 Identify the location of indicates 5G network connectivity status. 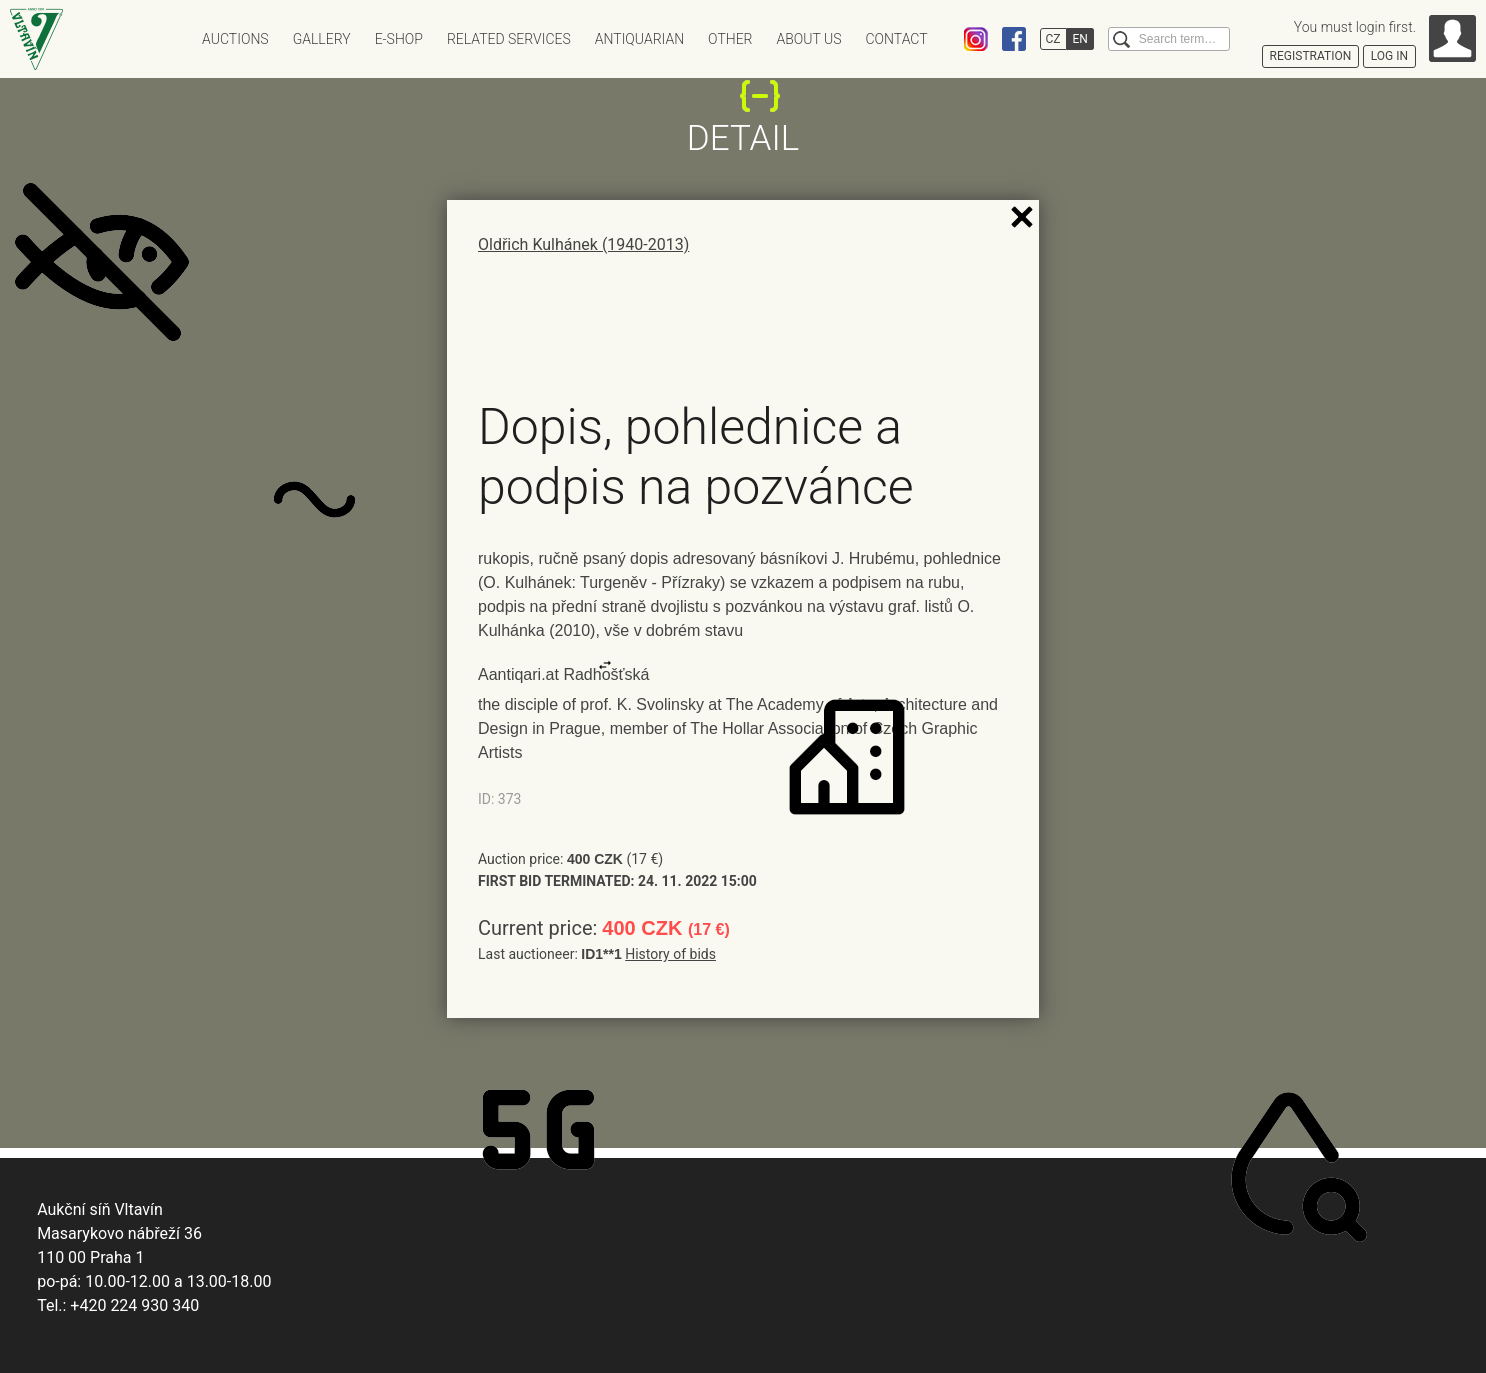
(538, 1129).